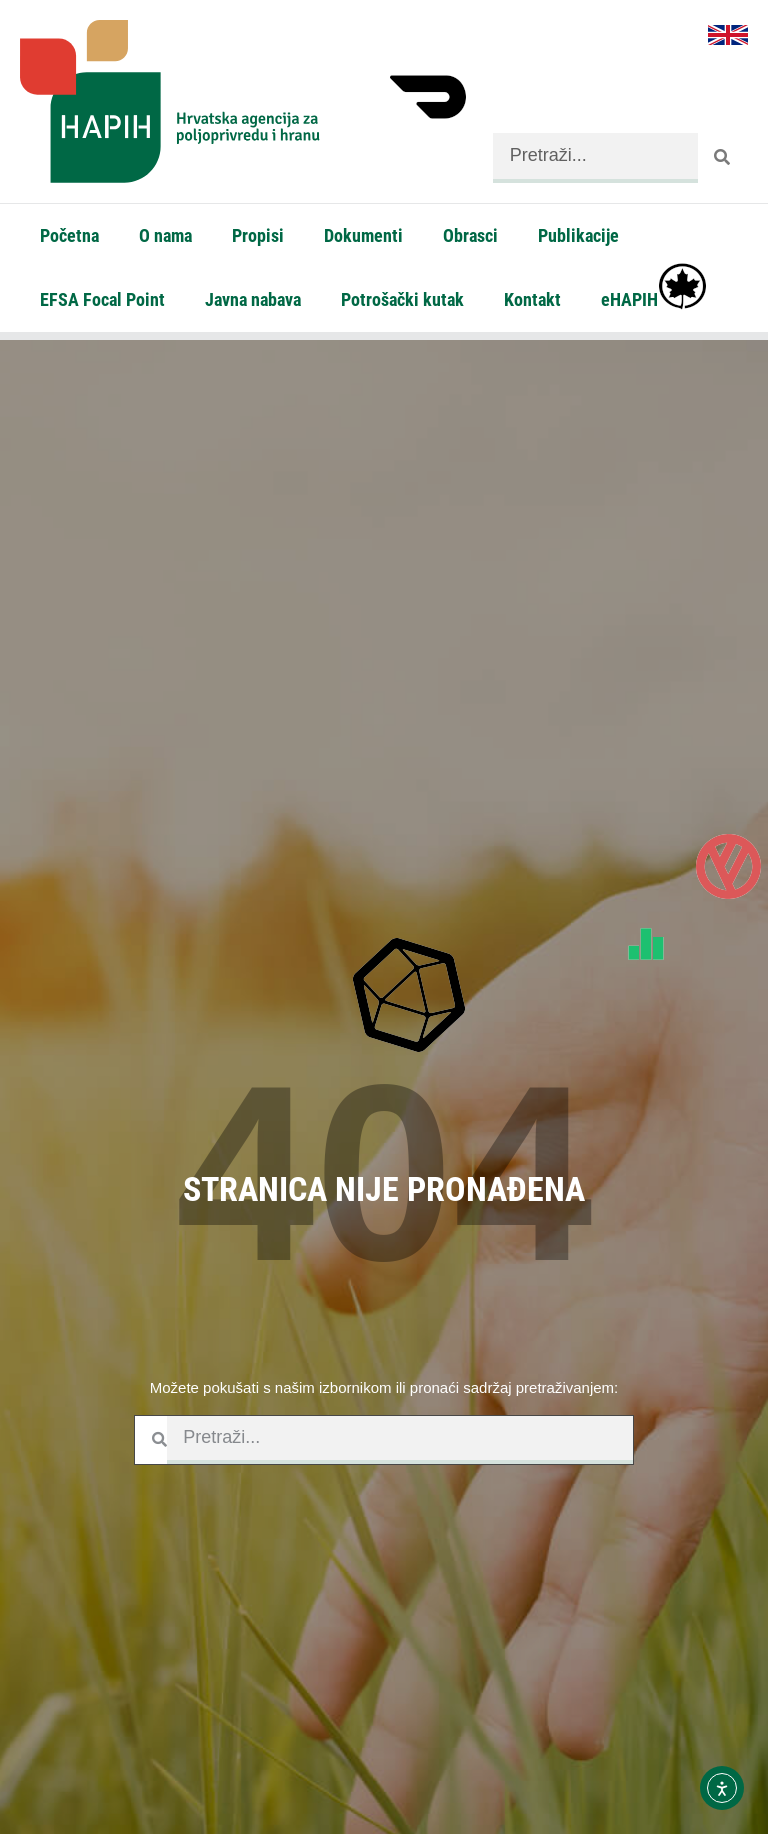  I want to click on open the DoorDash app, so click(428, 97).